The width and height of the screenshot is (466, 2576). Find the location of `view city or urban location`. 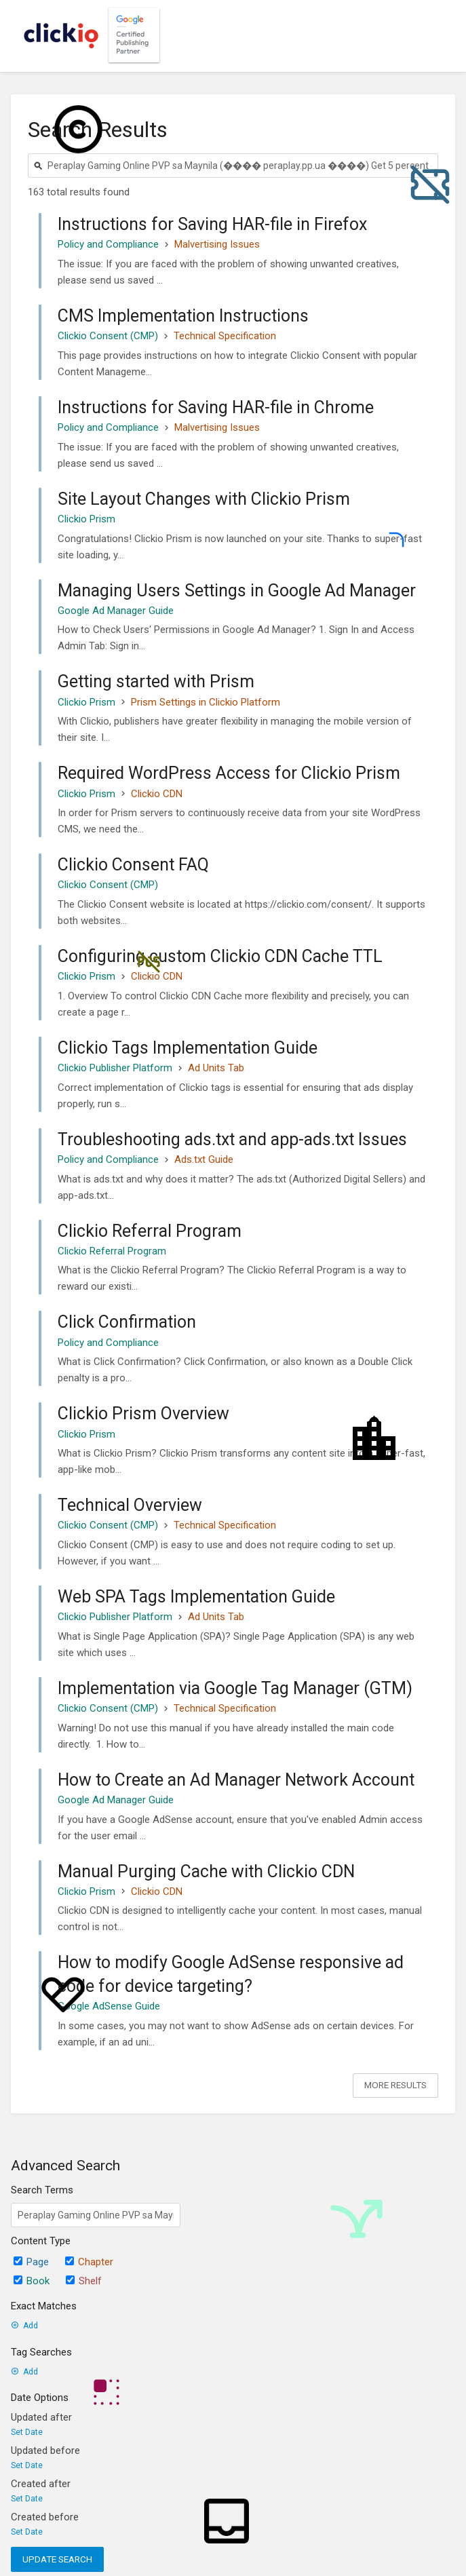

view city or urban location is located at coordinates (374, 1438).